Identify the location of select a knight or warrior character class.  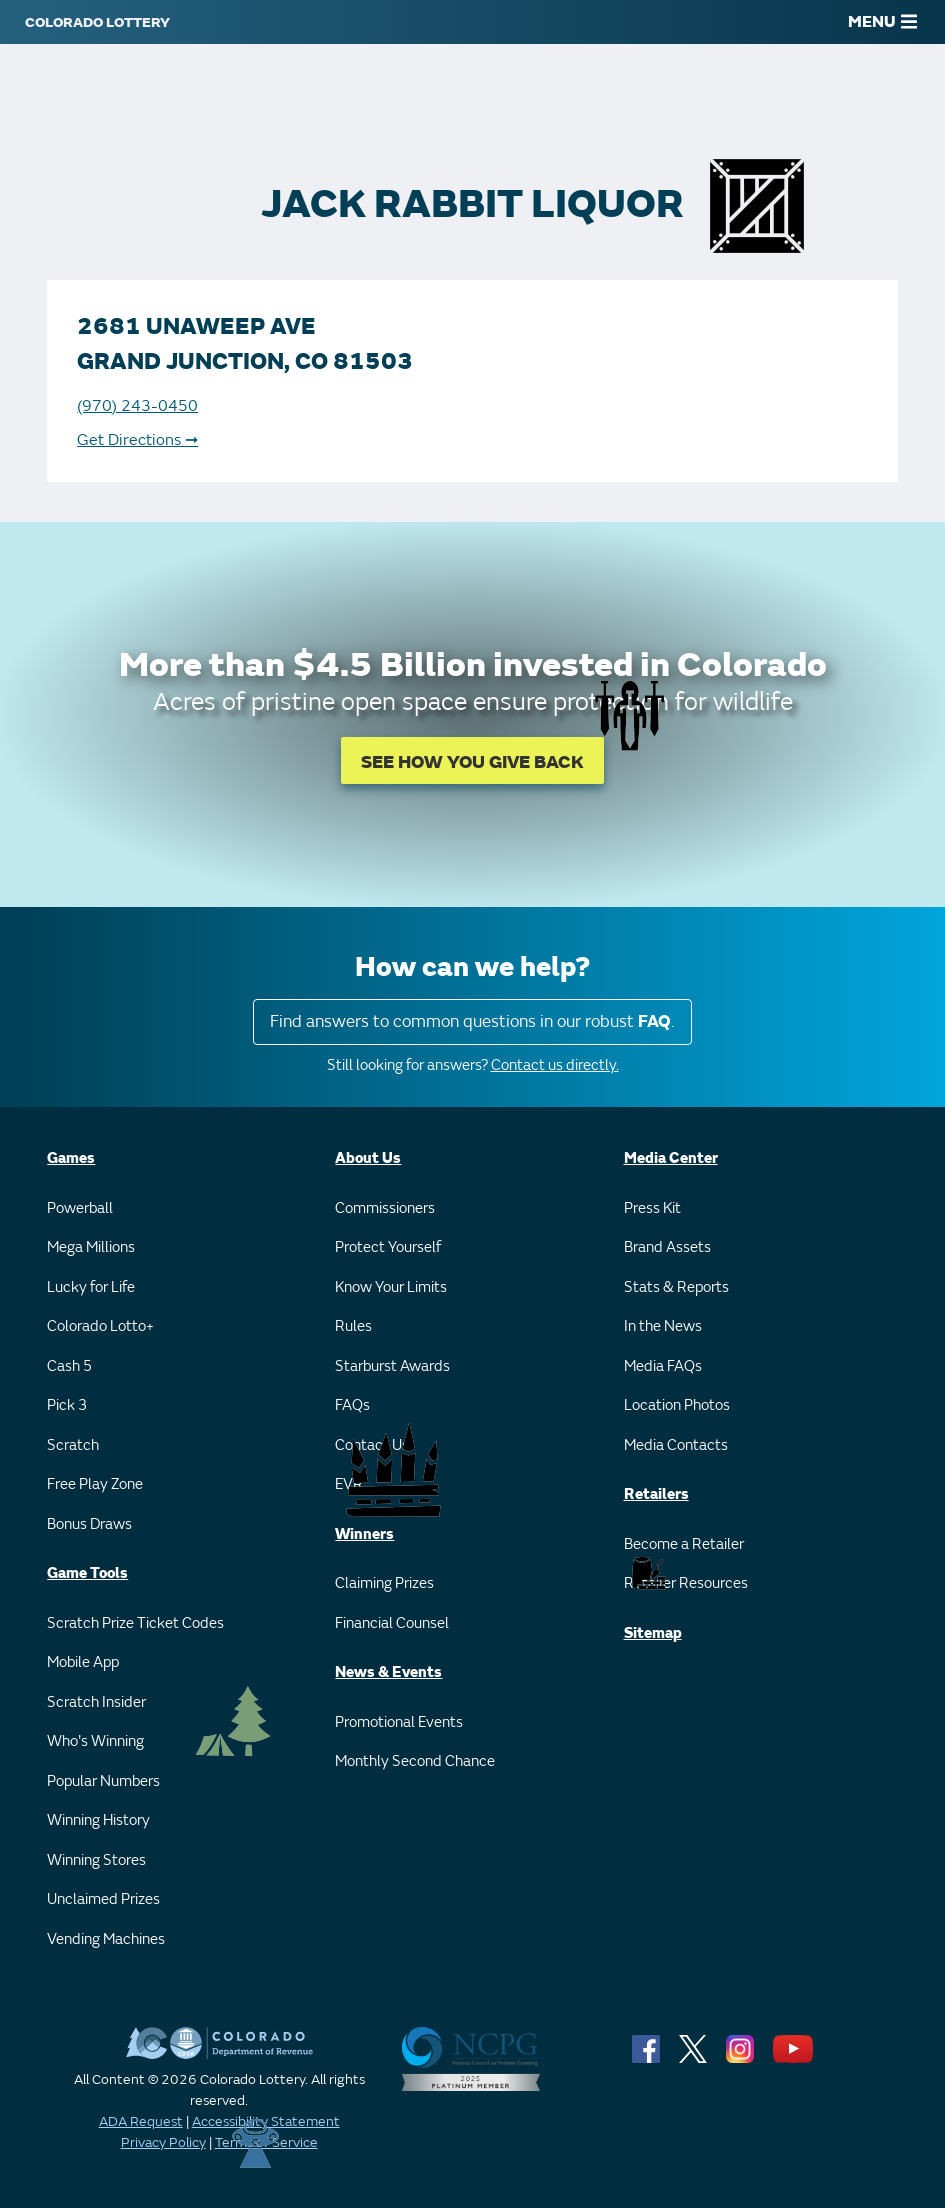
(629, 715).